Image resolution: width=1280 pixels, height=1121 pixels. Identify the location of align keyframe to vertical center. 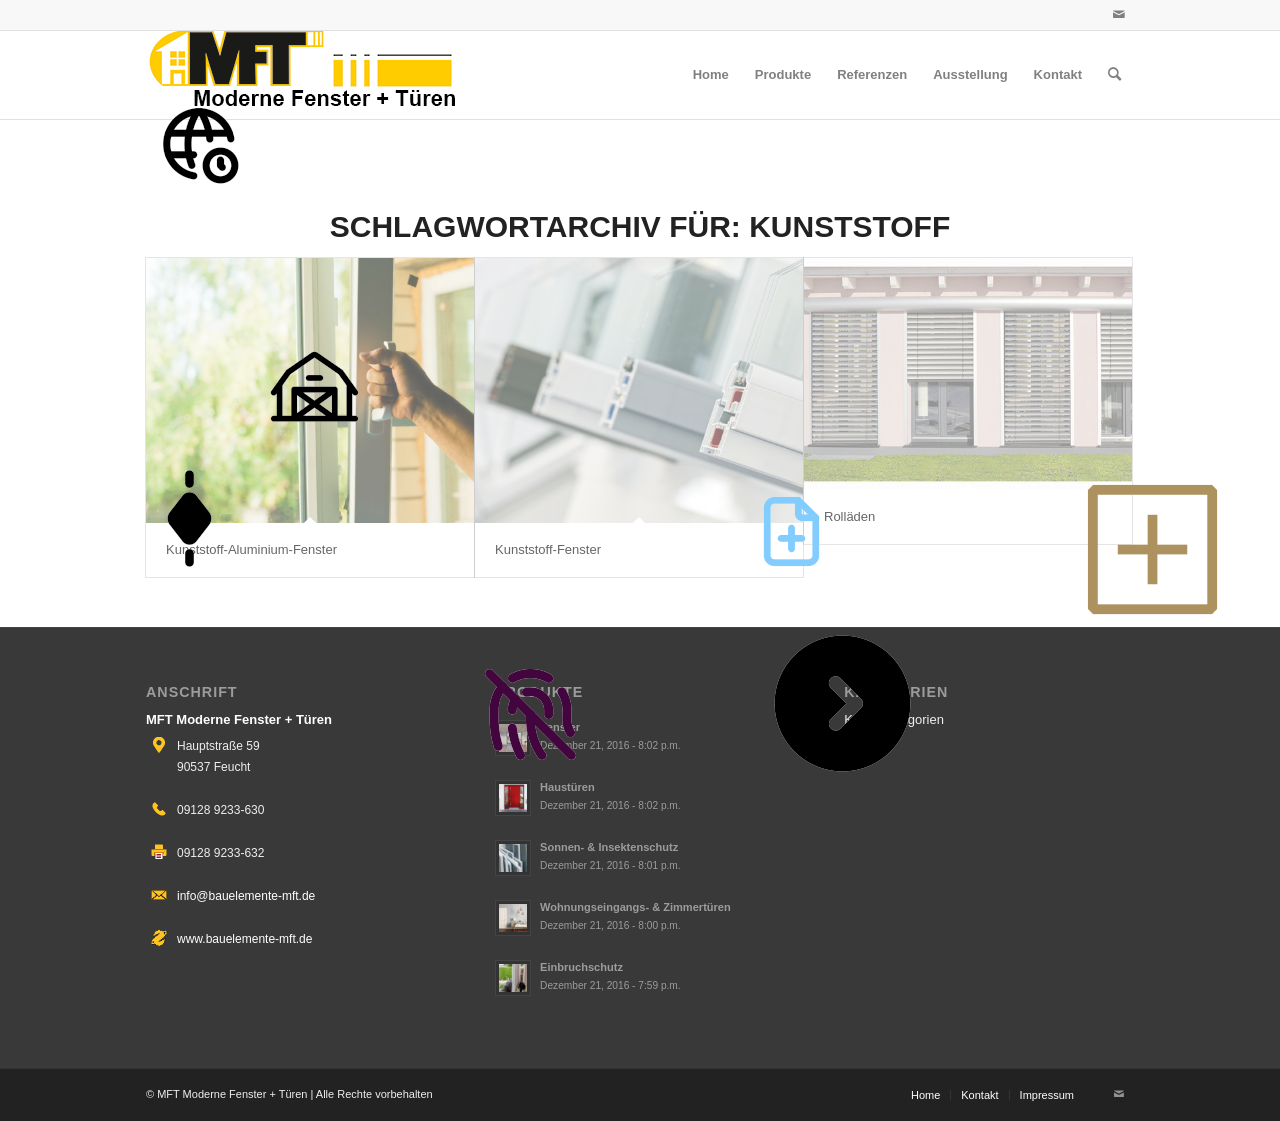
(189, 518).